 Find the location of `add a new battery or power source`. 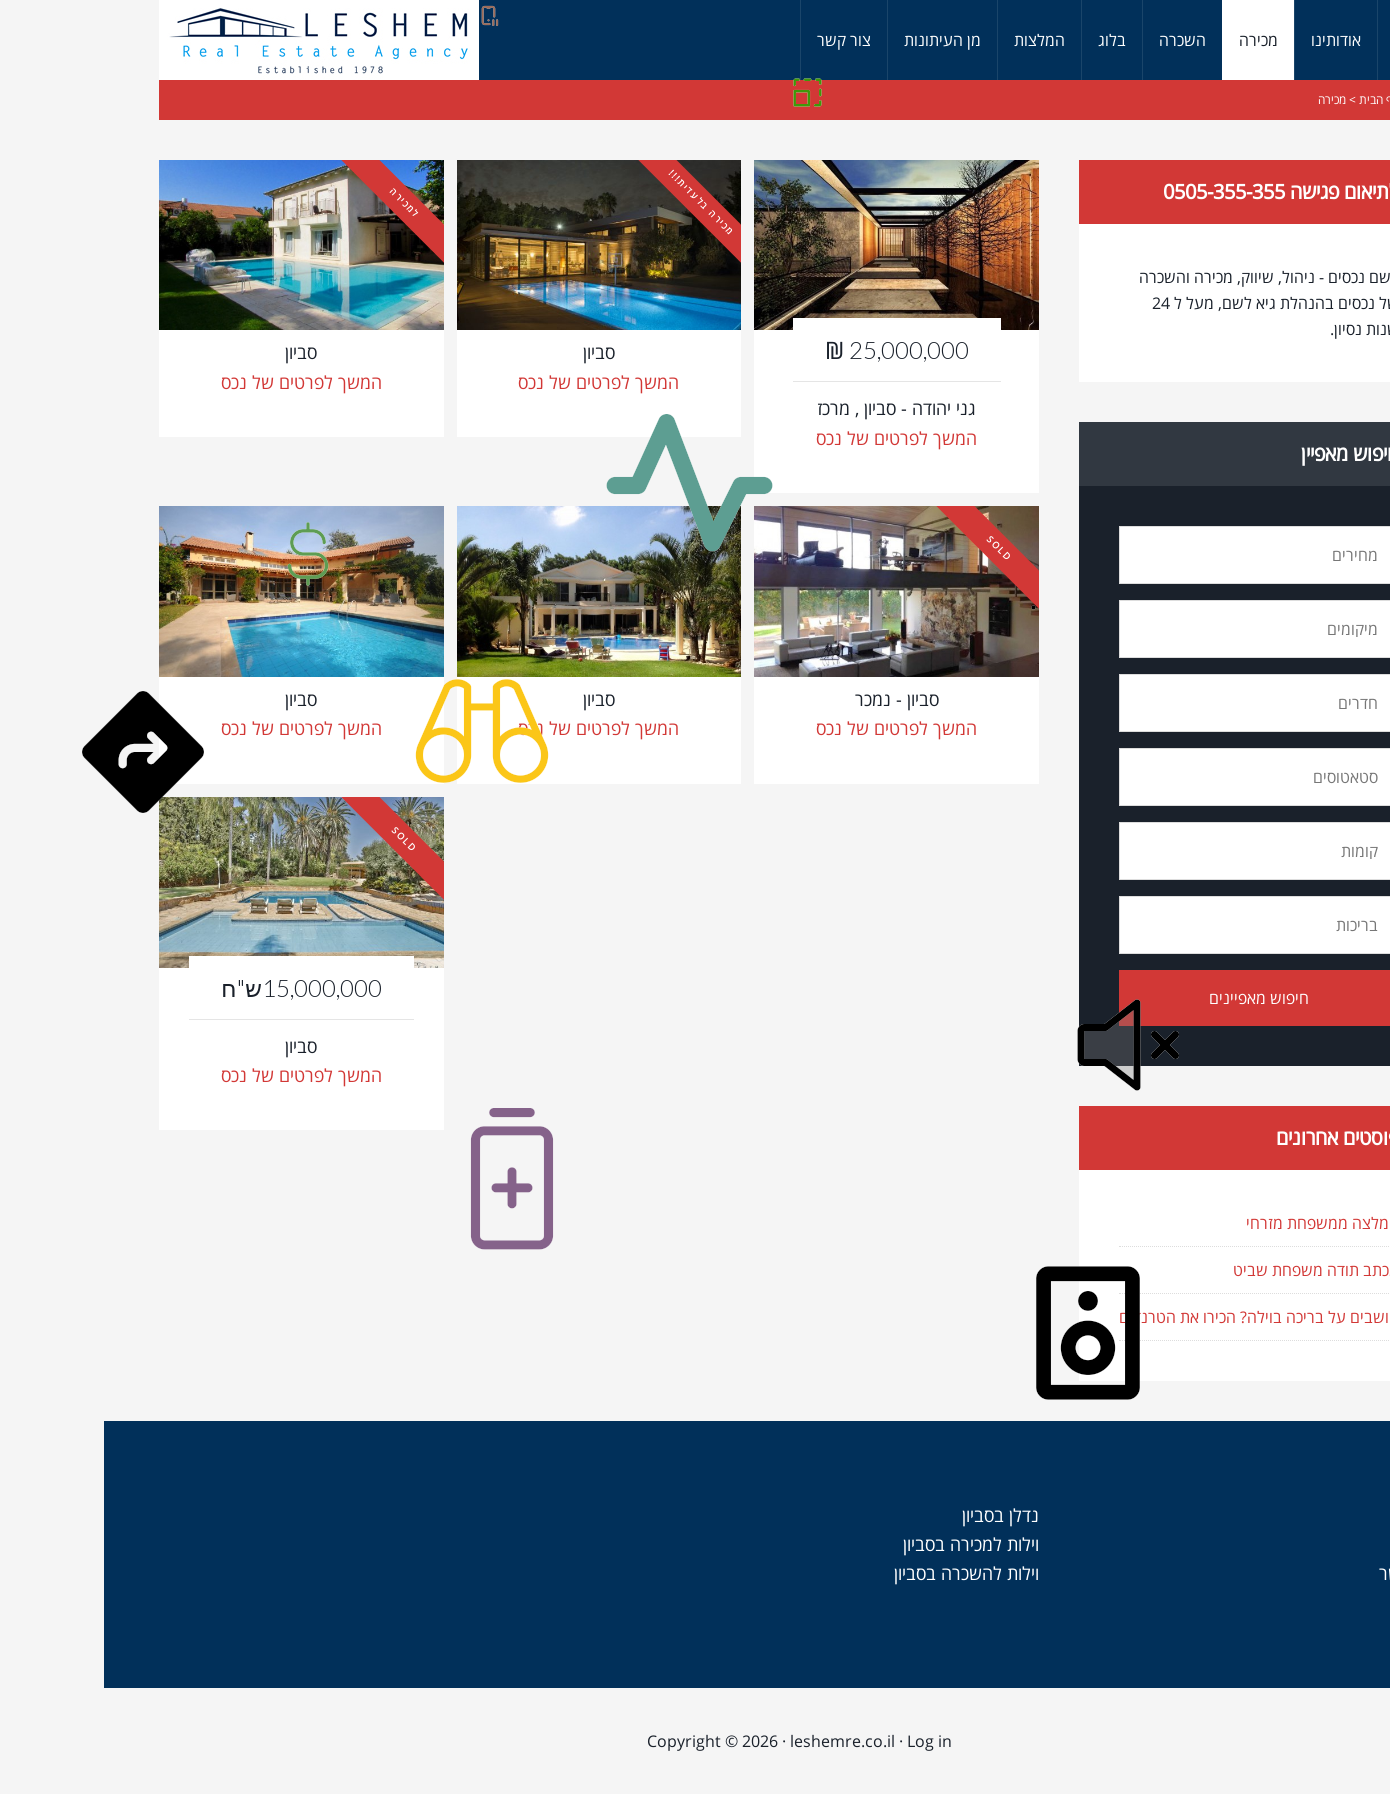

add a new battery or power source is located at coordinates (512, 1181).